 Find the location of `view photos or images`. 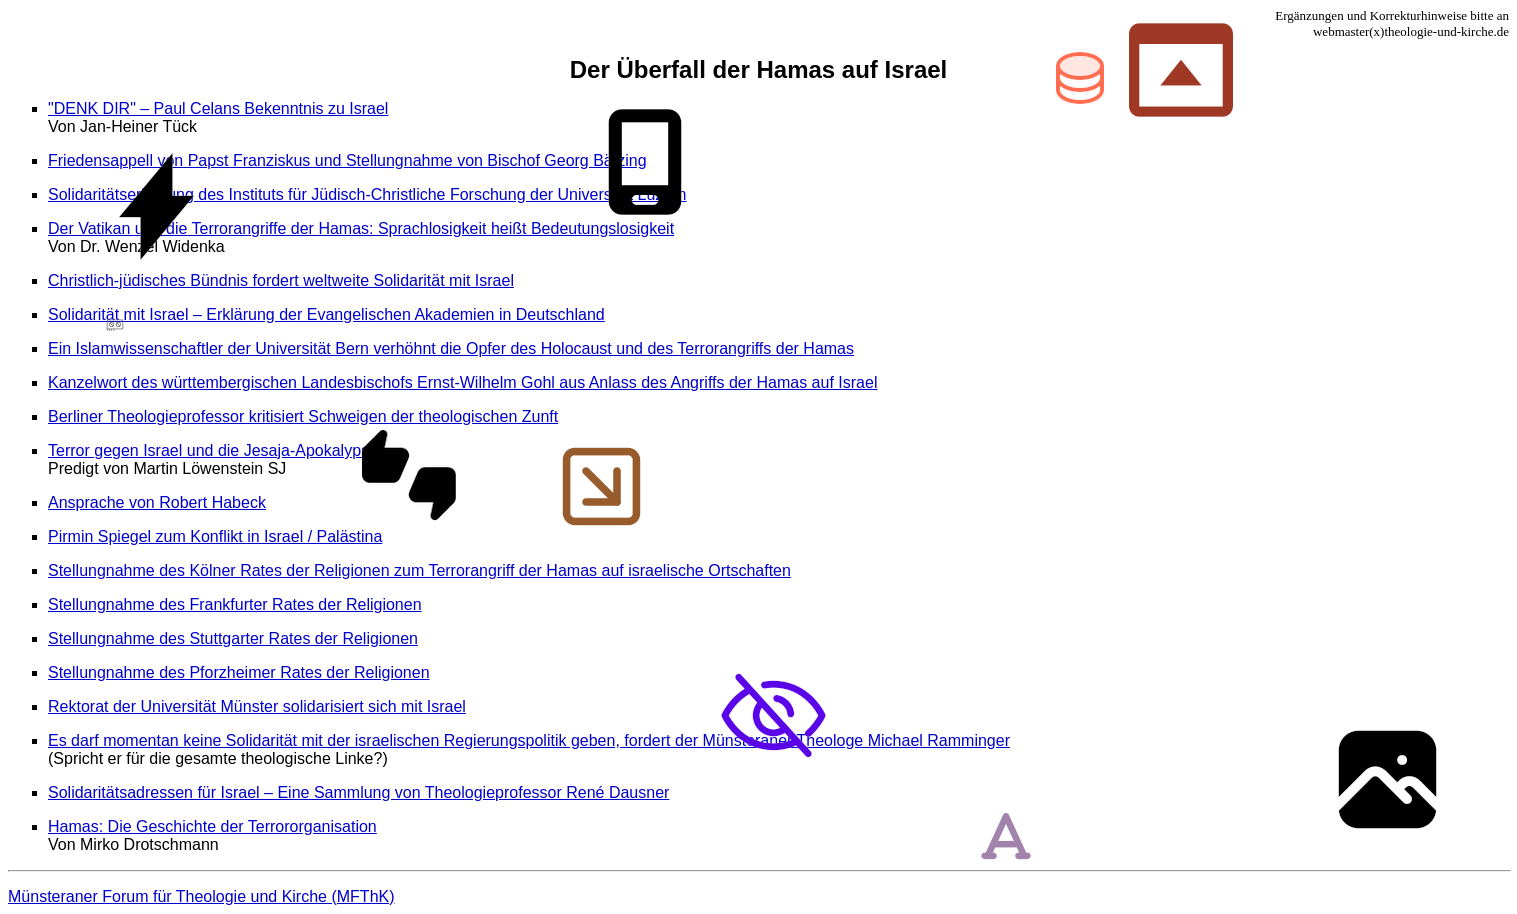

view photos or images is located at coordinates (1387, 779).